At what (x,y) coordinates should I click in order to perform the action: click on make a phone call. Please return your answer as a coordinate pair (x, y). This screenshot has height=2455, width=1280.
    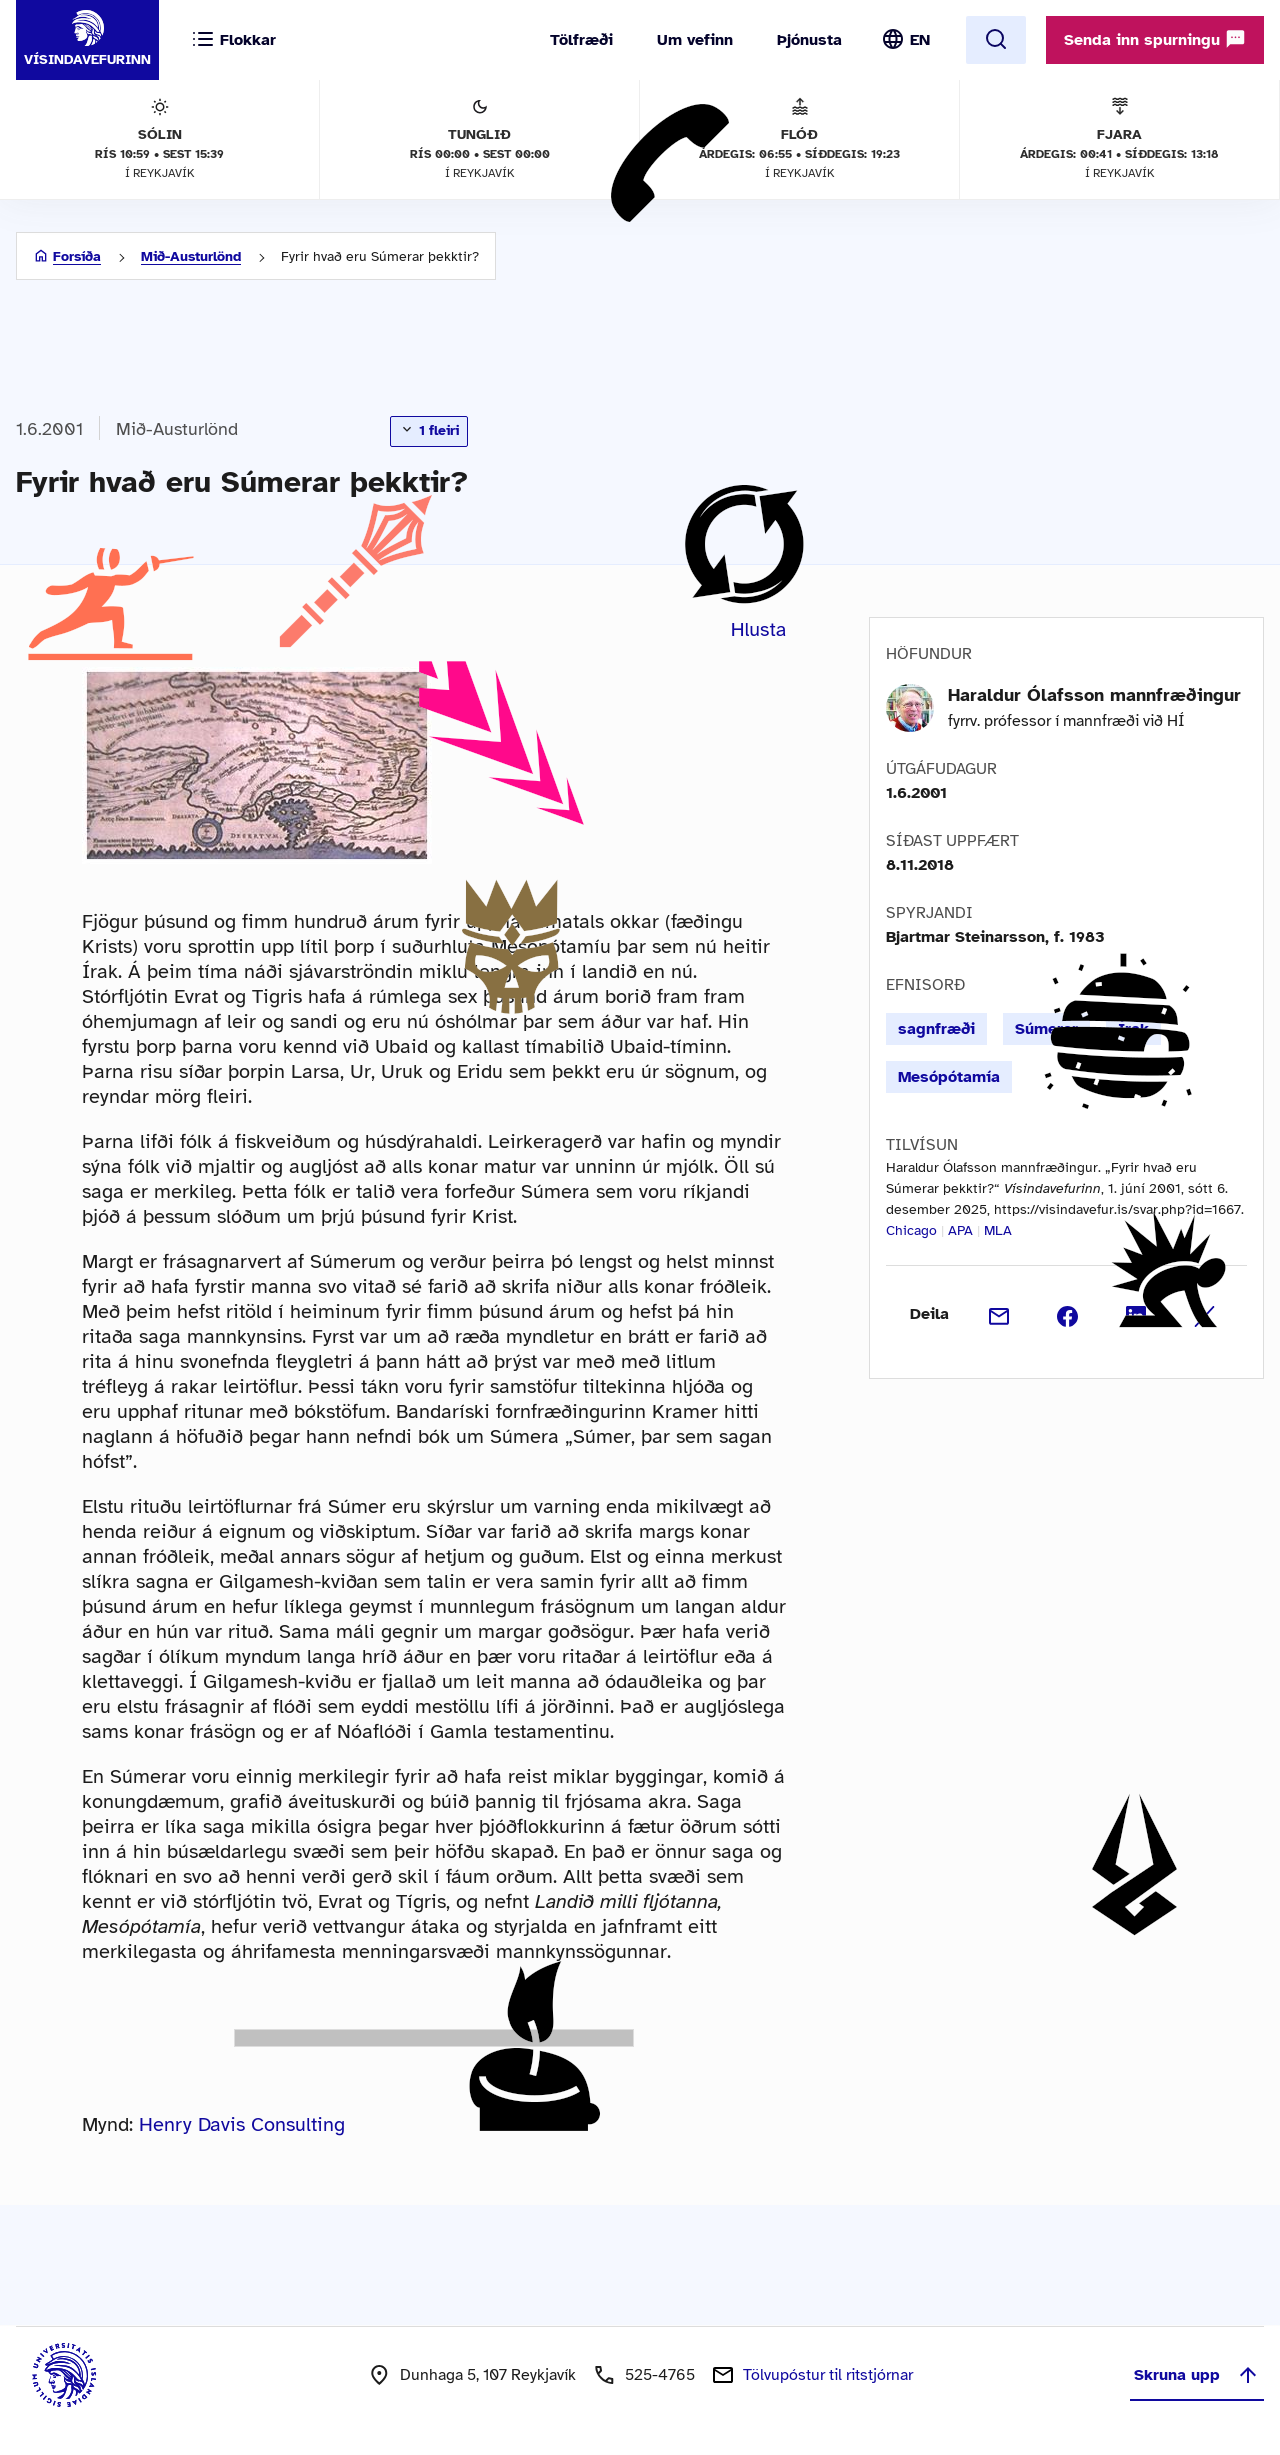
    Looking at the image, I should click on (670, 163).